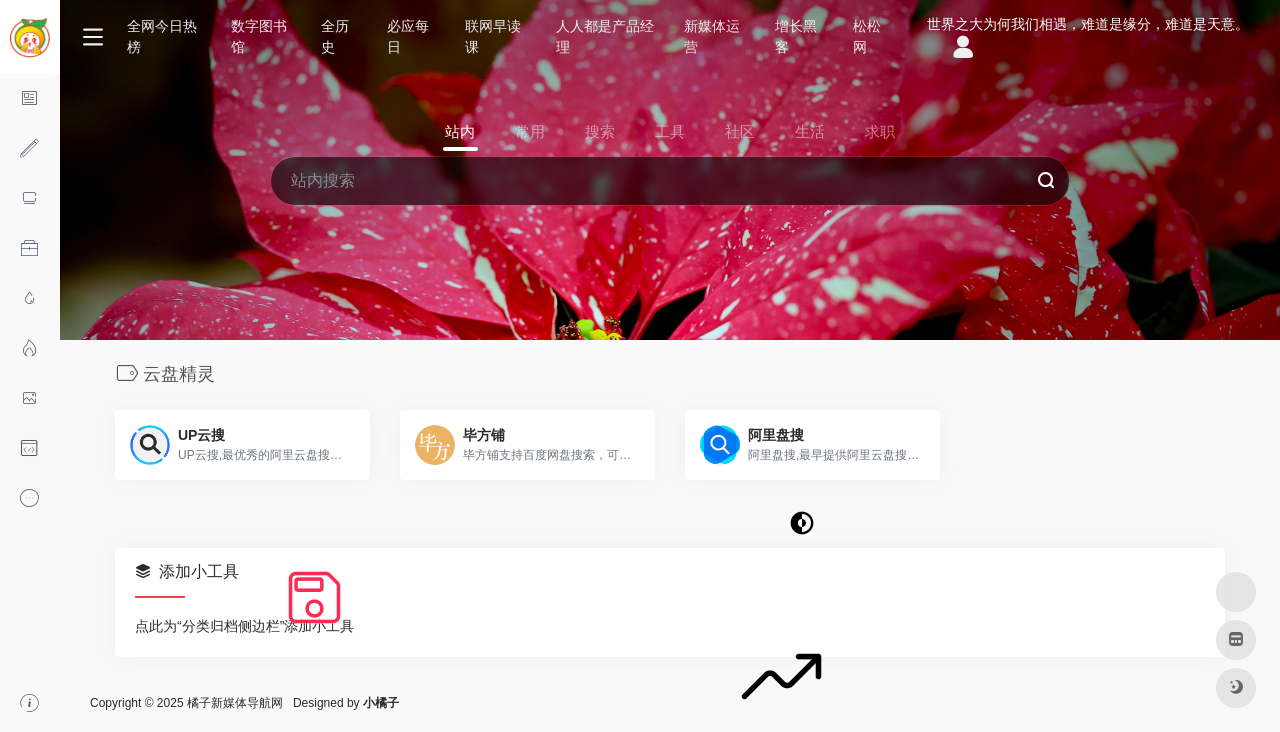 Image resolution: width=1280 pixels, height=732 pixels. Describe the element at coordinates (802, 523) in the screenshot. I see `toggle invert colors mode` at that location.